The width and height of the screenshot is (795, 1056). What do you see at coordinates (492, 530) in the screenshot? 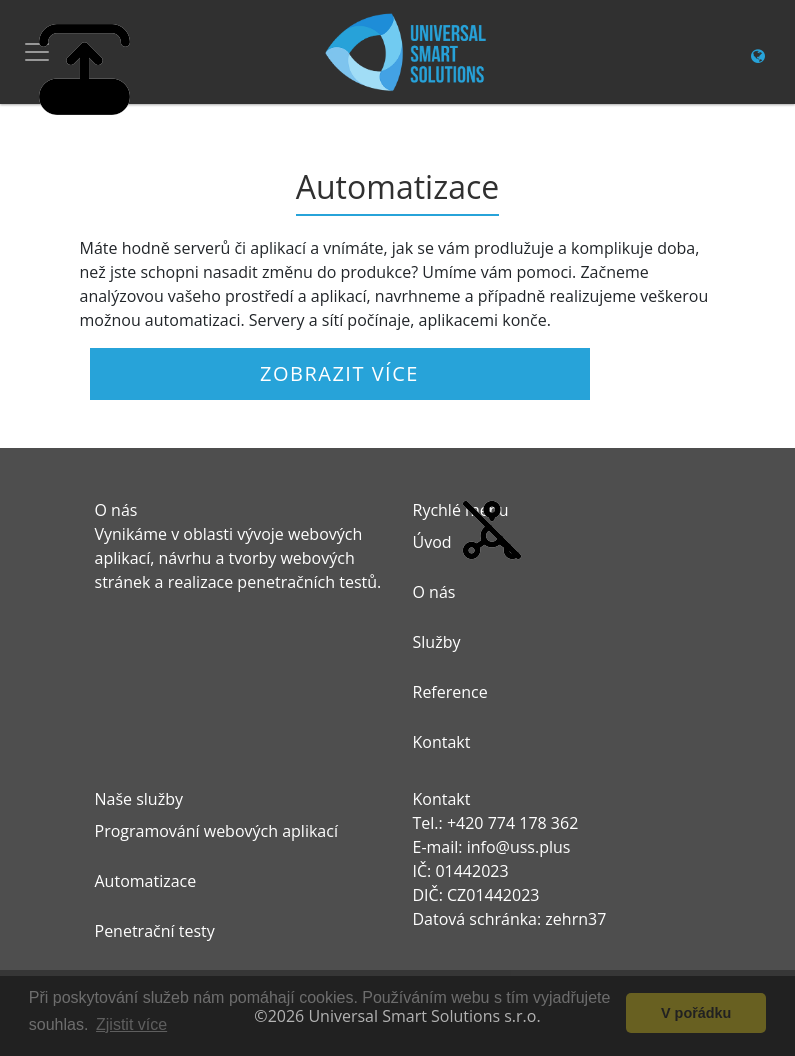
I see `disable social sharing features` at bounding box center [492, 530].